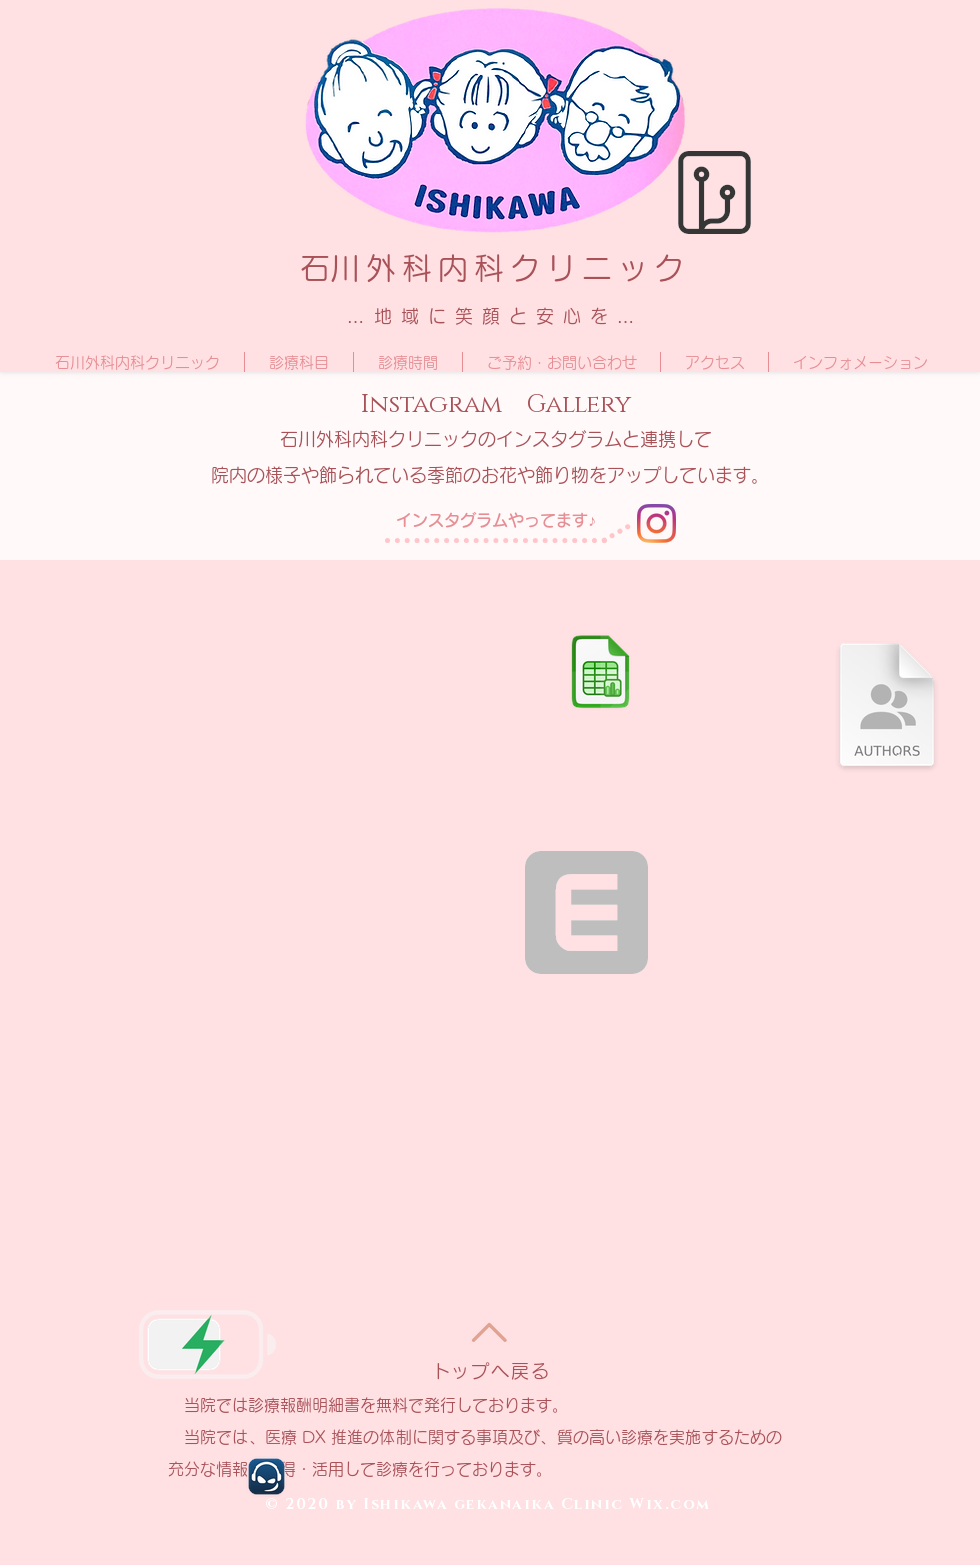 The image size is (980, 1565). Describe the element at coordinates (266, 1476) in the screenshot. I see `open TeamSpeak voice chat app` at that location.